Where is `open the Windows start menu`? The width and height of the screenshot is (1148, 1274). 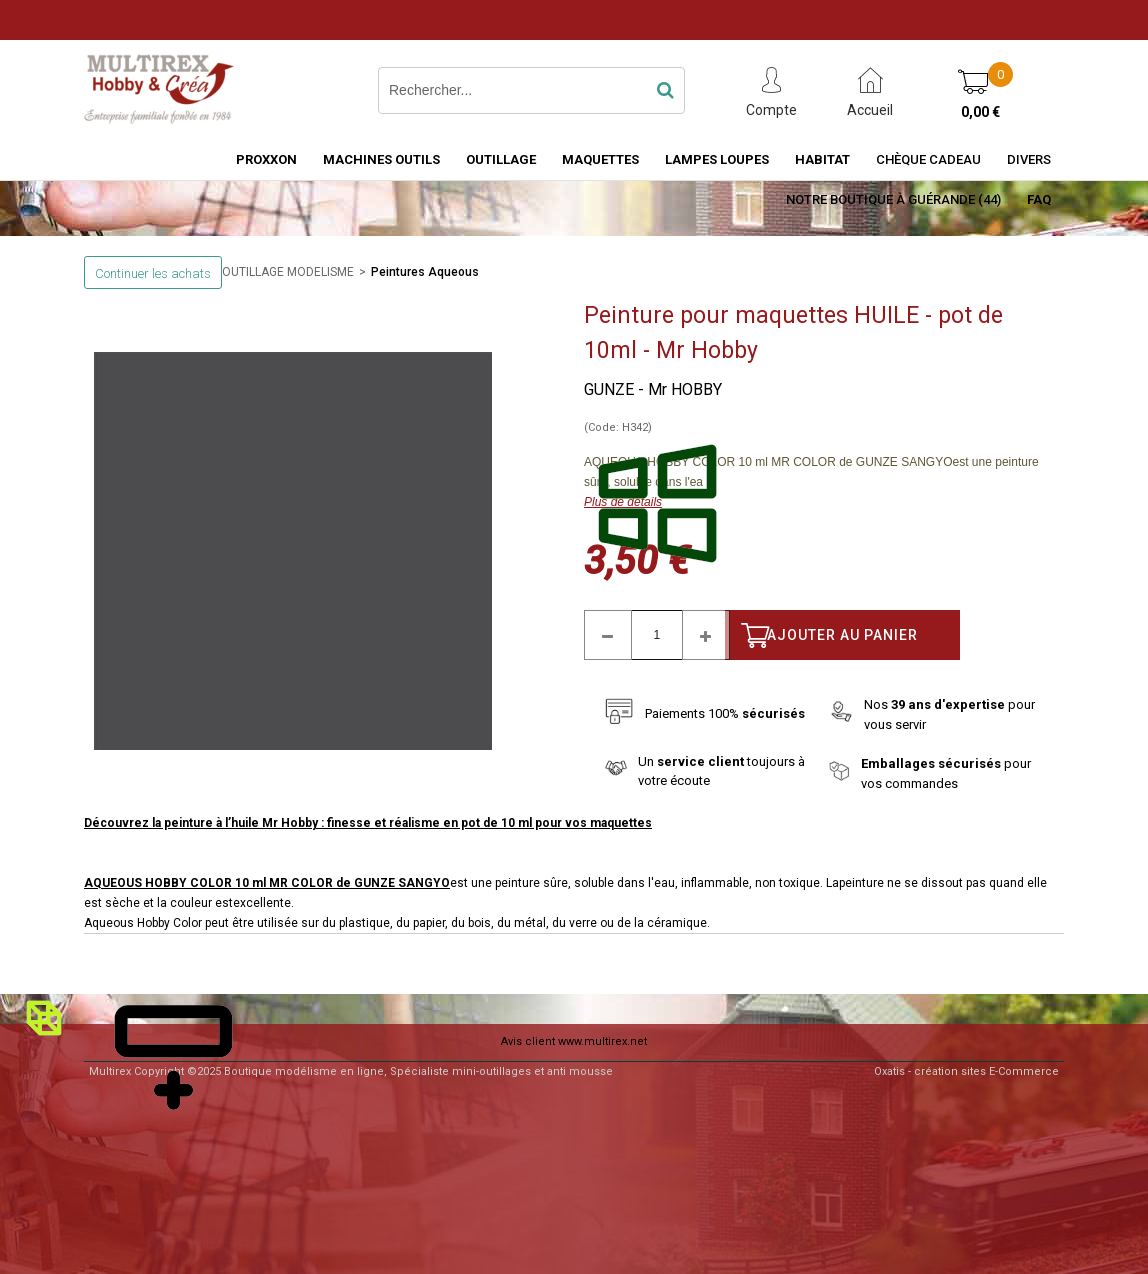 open the Windows start menu is located at coordinates (662, 503).